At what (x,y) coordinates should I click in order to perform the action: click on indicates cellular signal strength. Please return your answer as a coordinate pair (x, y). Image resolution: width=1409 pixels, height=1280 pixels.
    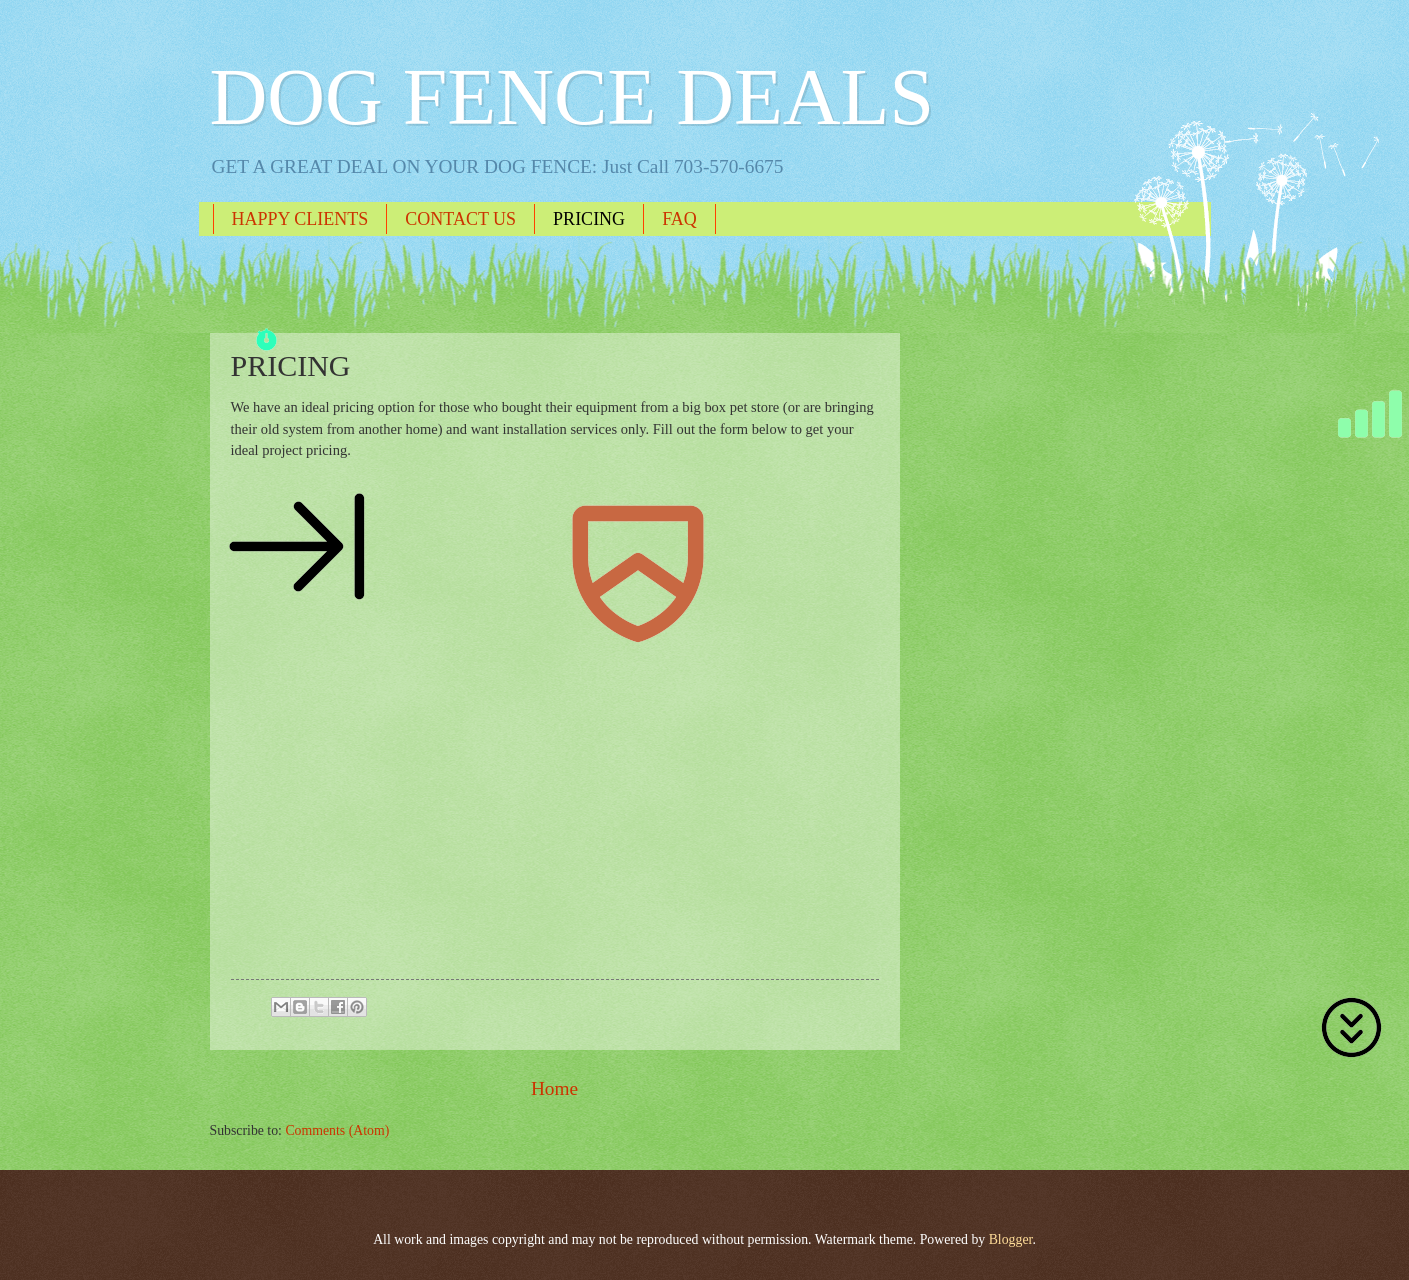
    Looking at the image, I should click on (1370, 414).